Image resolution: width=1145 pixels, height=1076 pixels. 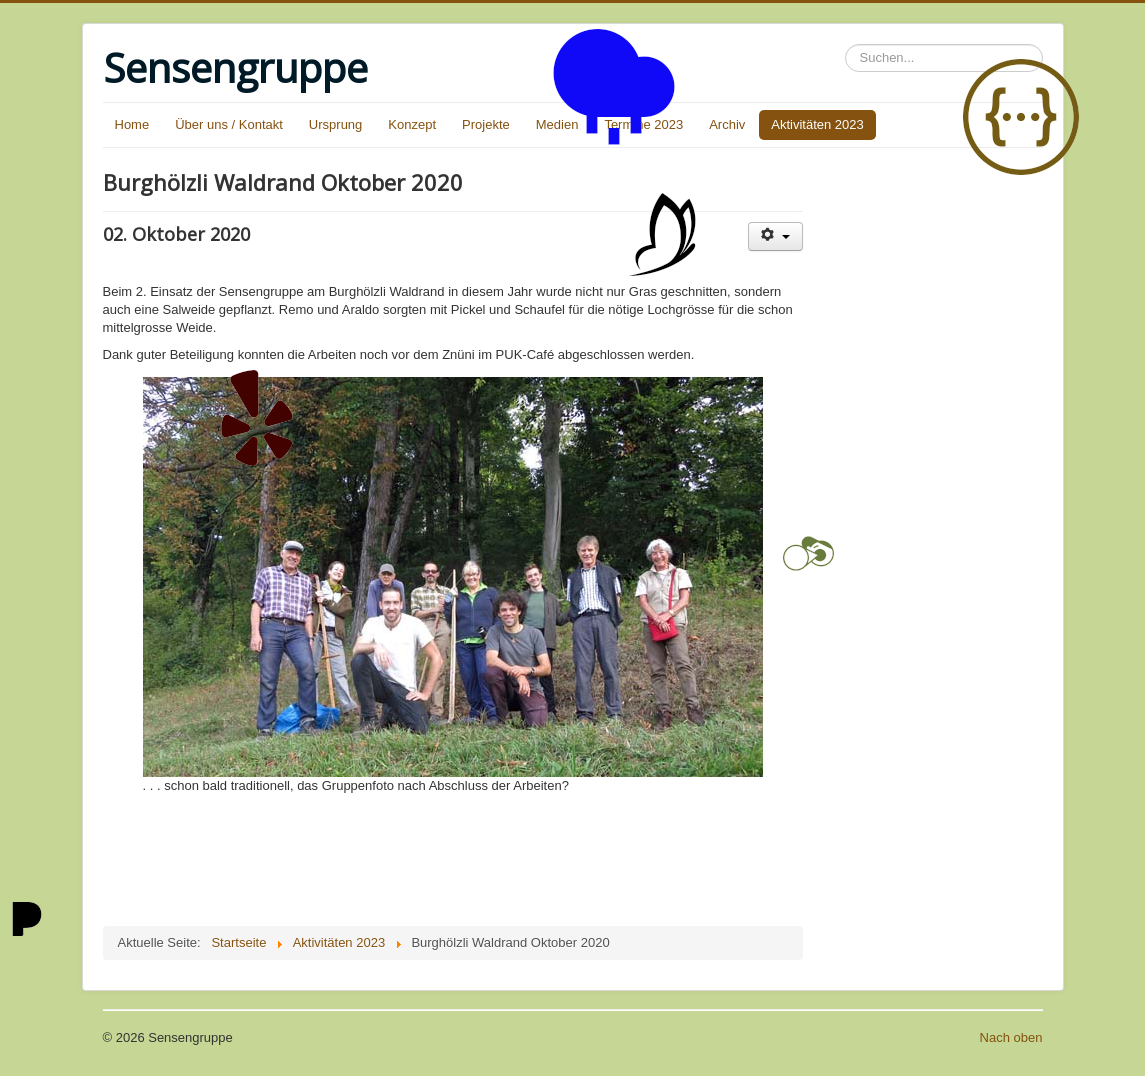 What do you see at coordinates (662, 234) in the screenshot?
I see `open the Veepee app` at bounding box center [662, 234].